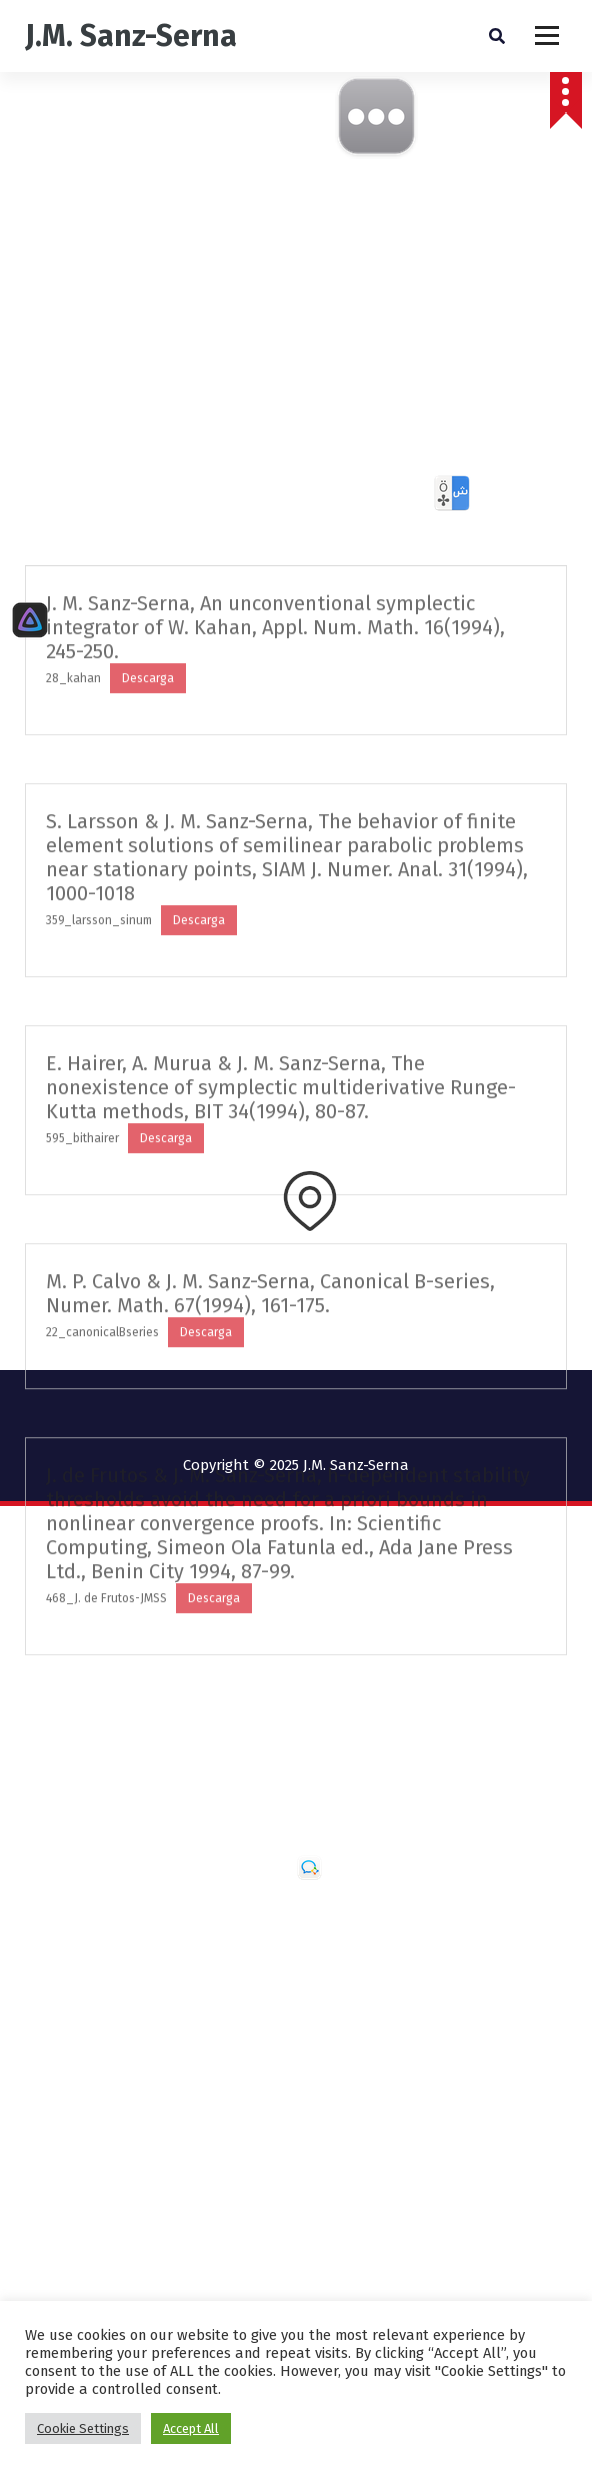  What do you see at coordinates (310, 1201) in the screenshot?
I see `access location settings` at bounding box center [310, 1201].